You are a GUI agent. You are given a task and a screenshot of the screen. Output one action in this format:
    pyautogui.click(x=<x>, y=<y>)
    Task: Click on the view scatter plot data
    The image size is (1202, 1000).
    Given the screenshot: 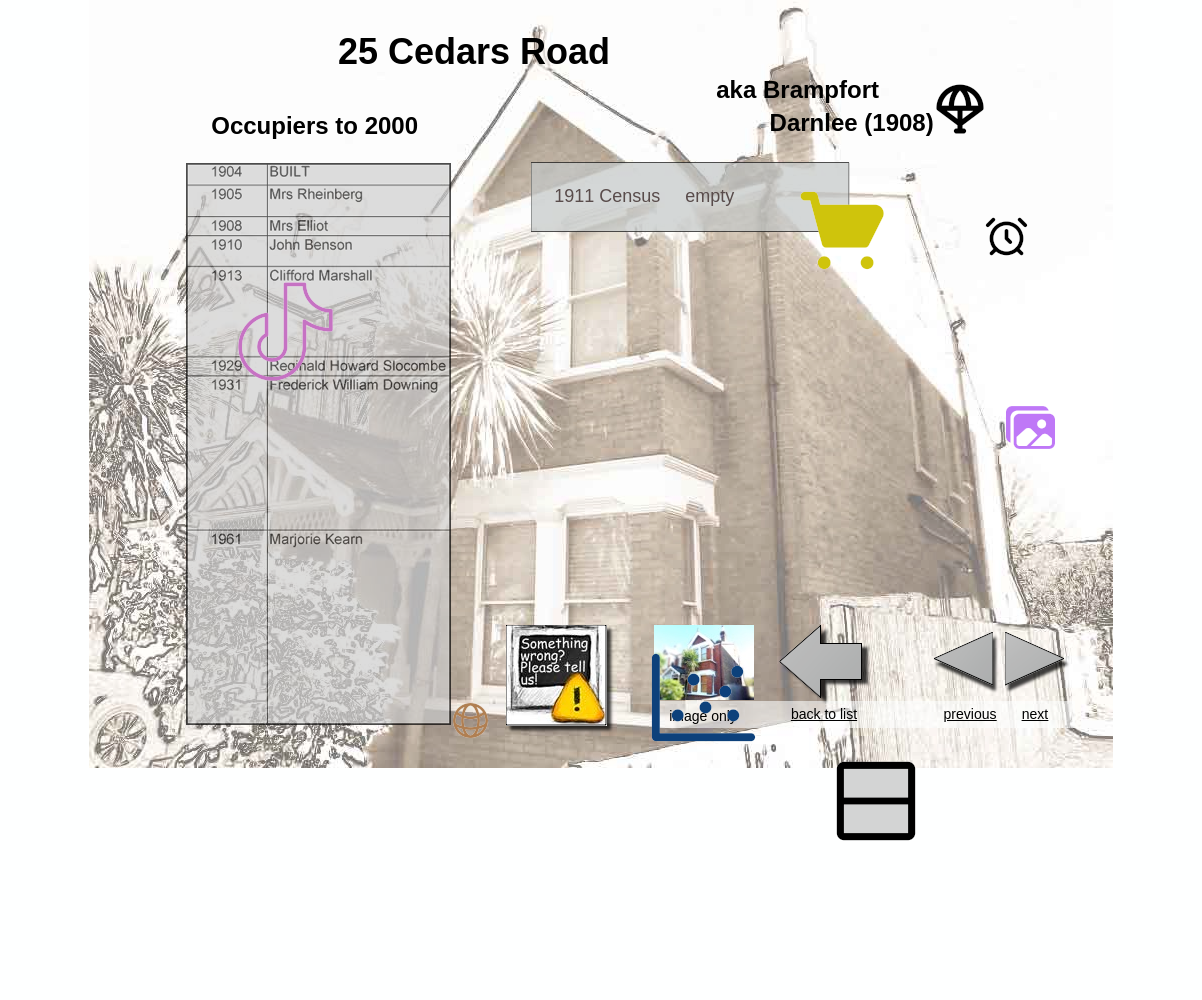 What is the action you would take?
    pyautogui.click(x=703, y=697)
    